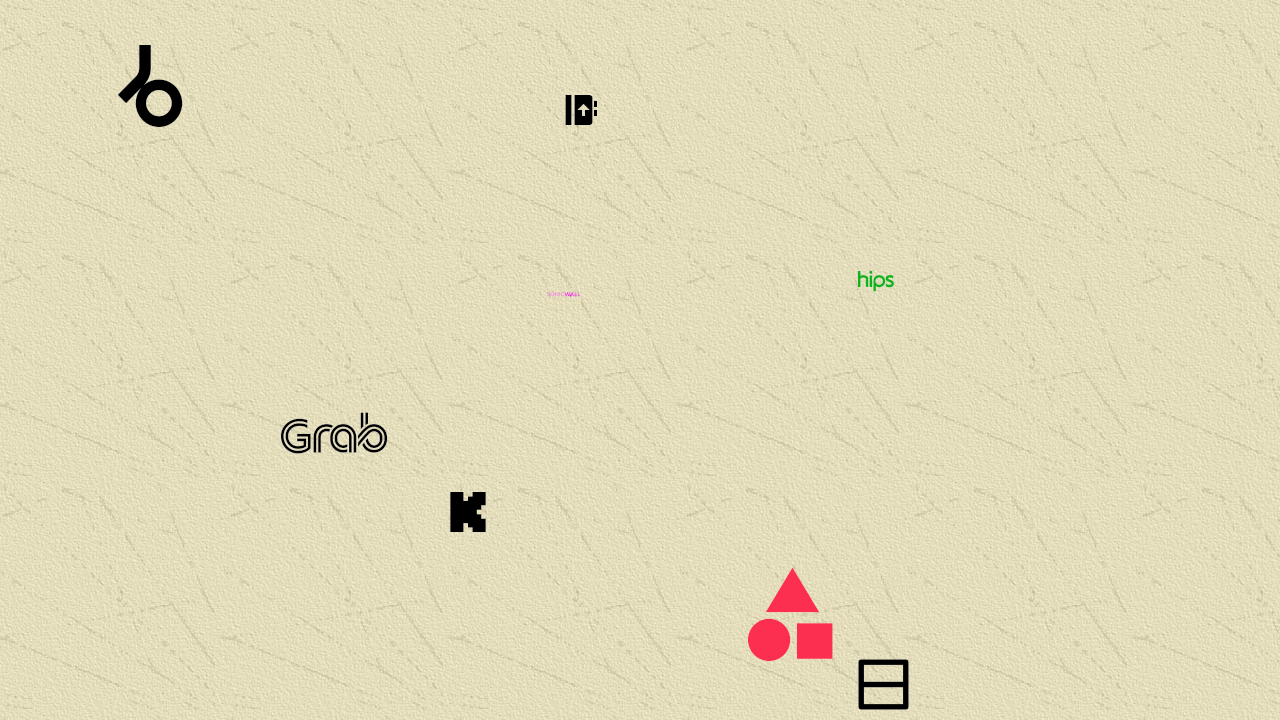  What do you see at coordinates (564, 295) in the screenshot?
I see `sonicwall network security branding` at bounding box center [564, 295].